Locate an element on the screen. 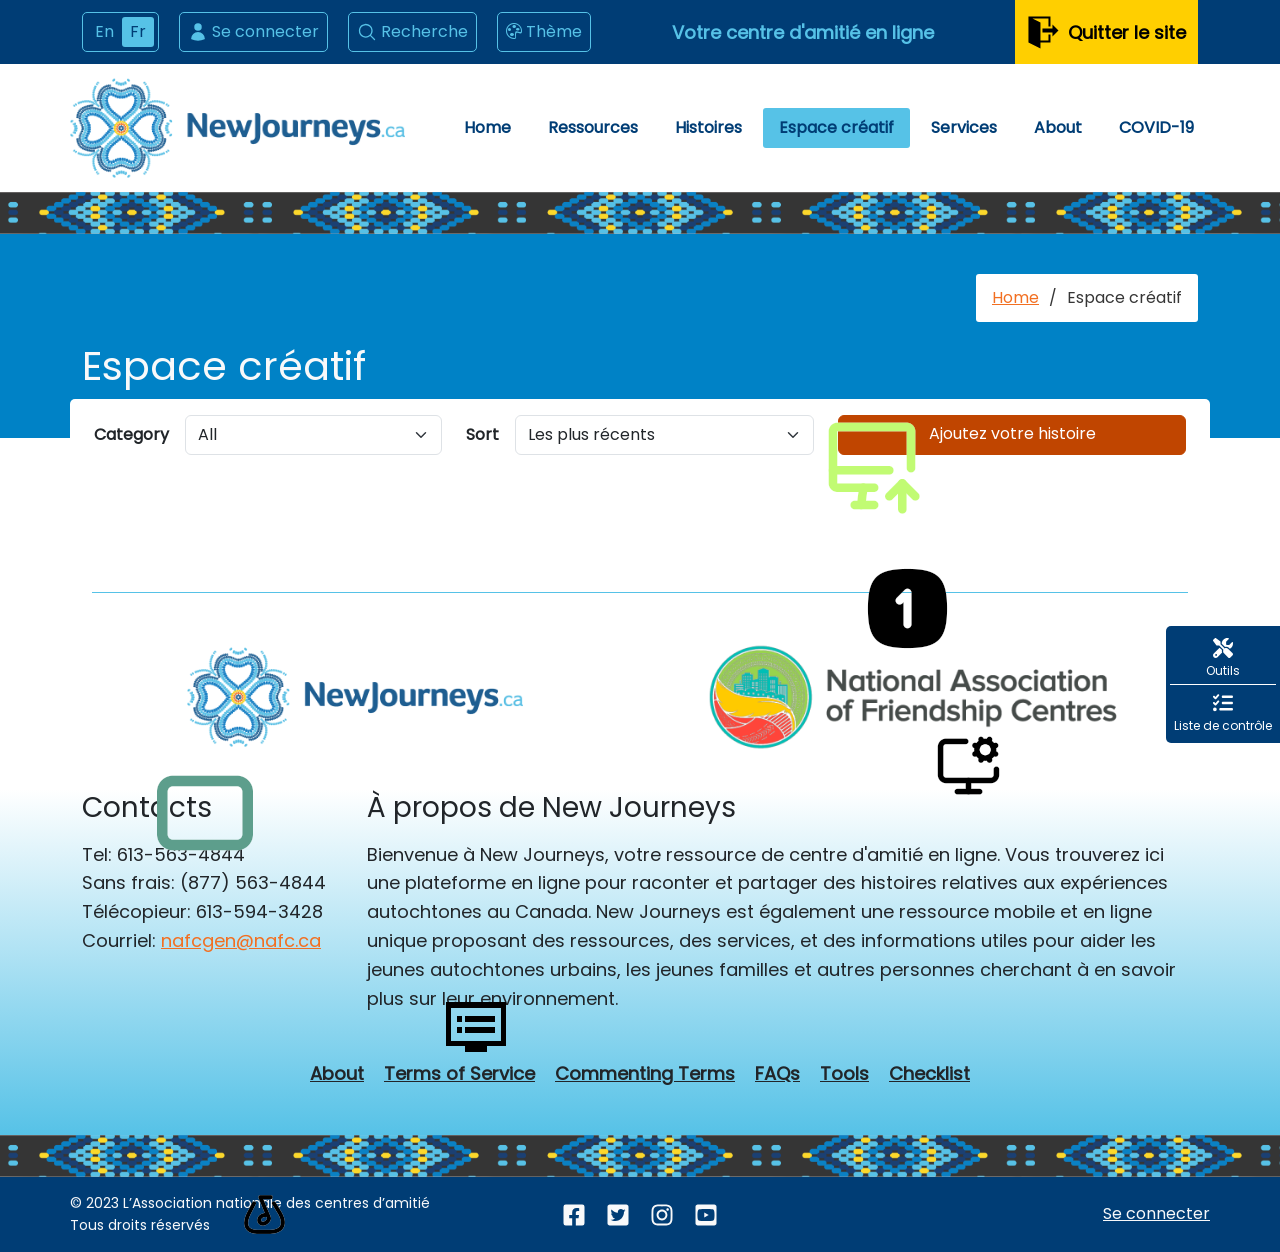 The height and width of the screenshot is (1252, 1280). upload content to desktop computer is located at coordinates (872, 466).